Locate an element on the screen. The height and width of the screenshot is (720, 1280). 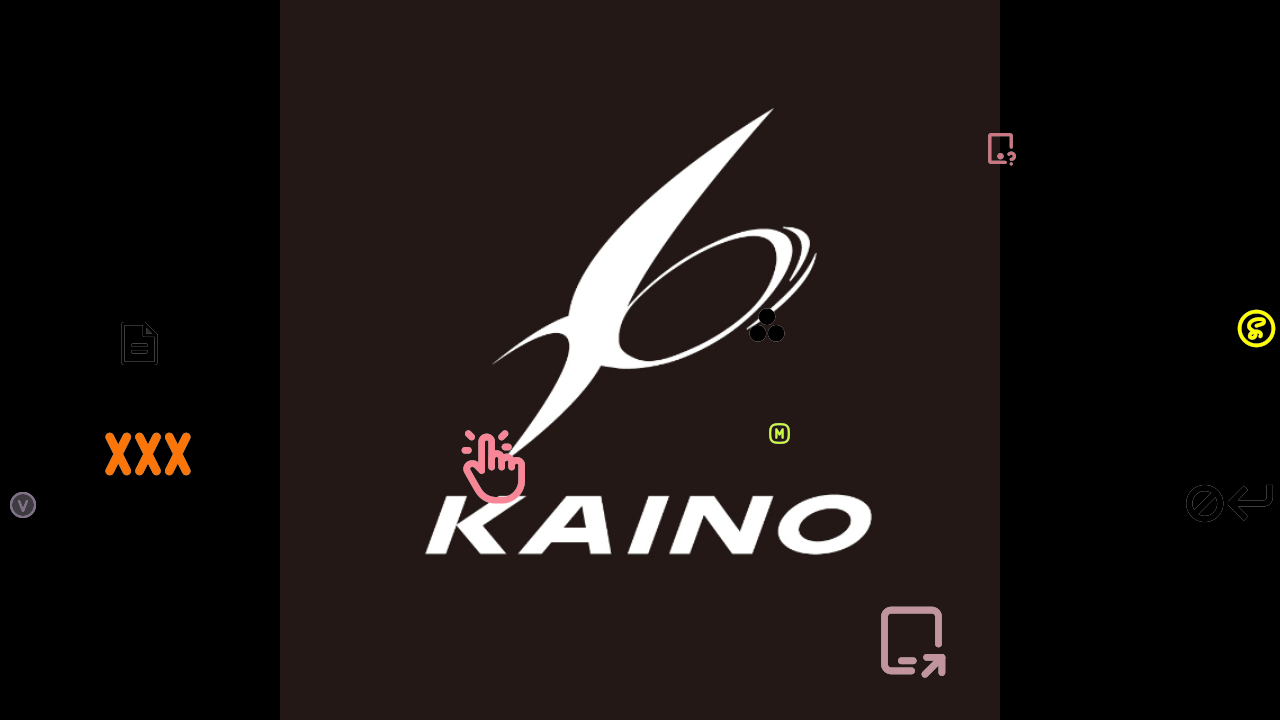
access metro or subway transit options is located at coordinates (779, 433).